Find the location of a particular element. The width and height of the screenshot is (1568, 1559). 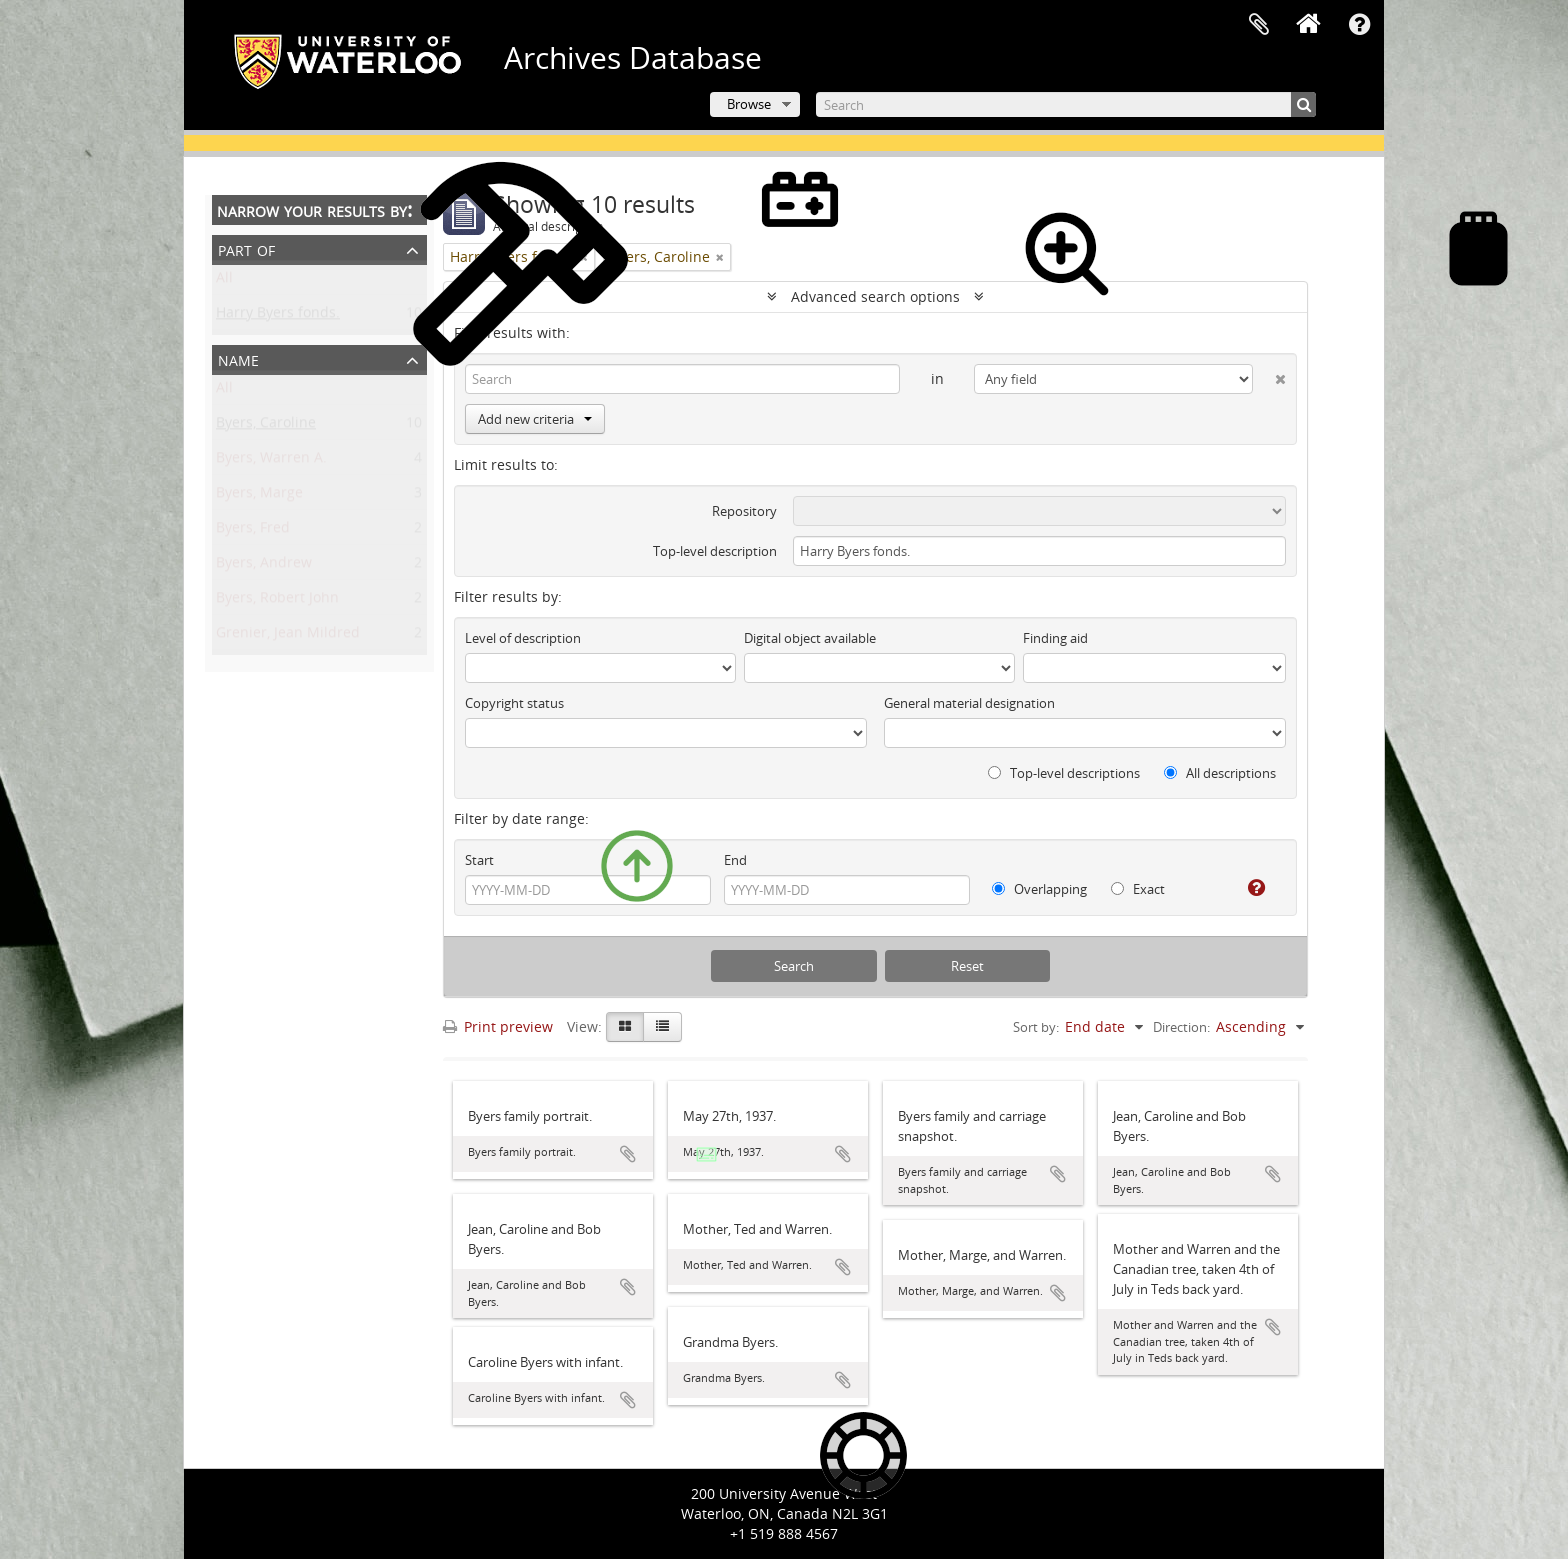

zoom in on content is located at coordinates (1067, 254).